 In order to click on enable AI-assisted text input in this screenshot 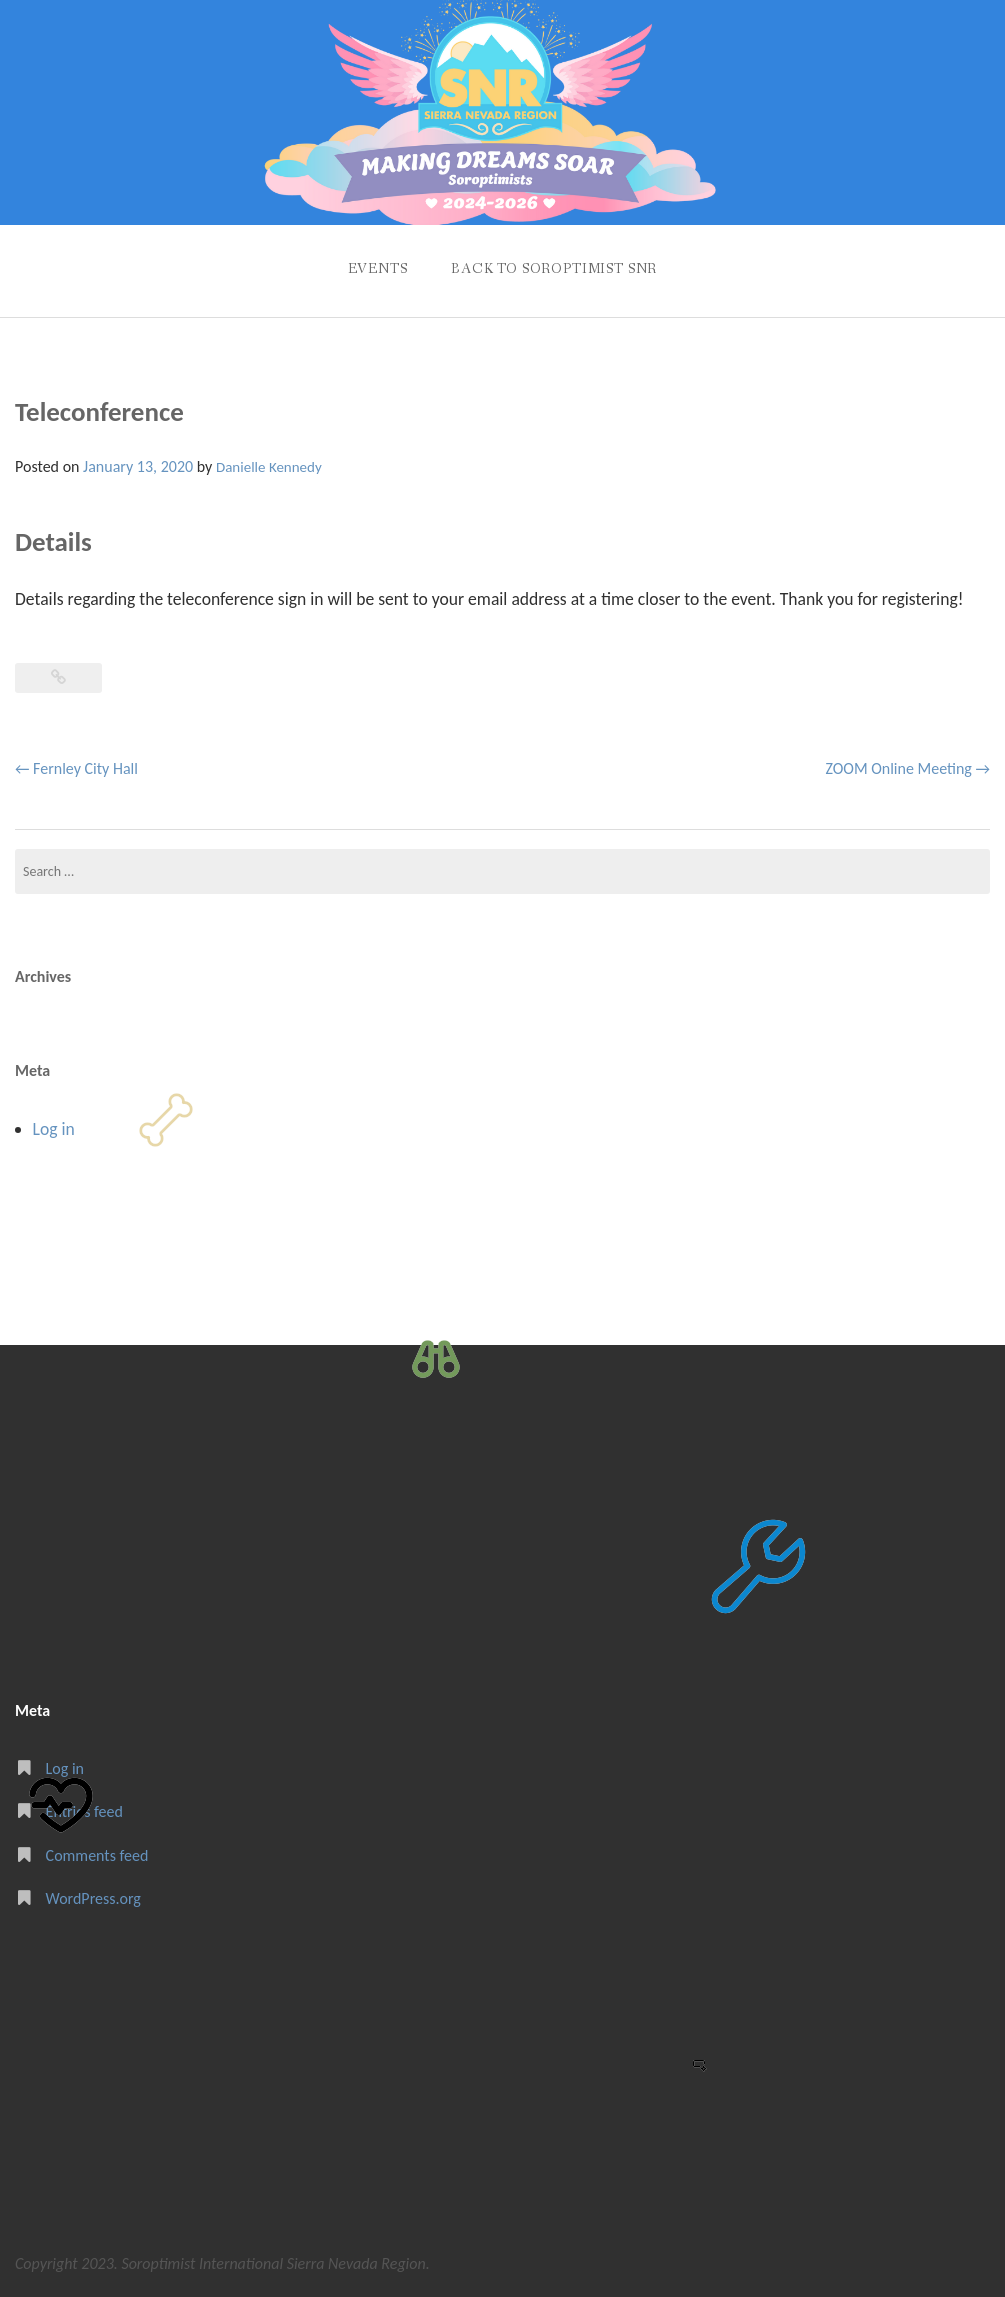, I will do `click(699, 2064)`.